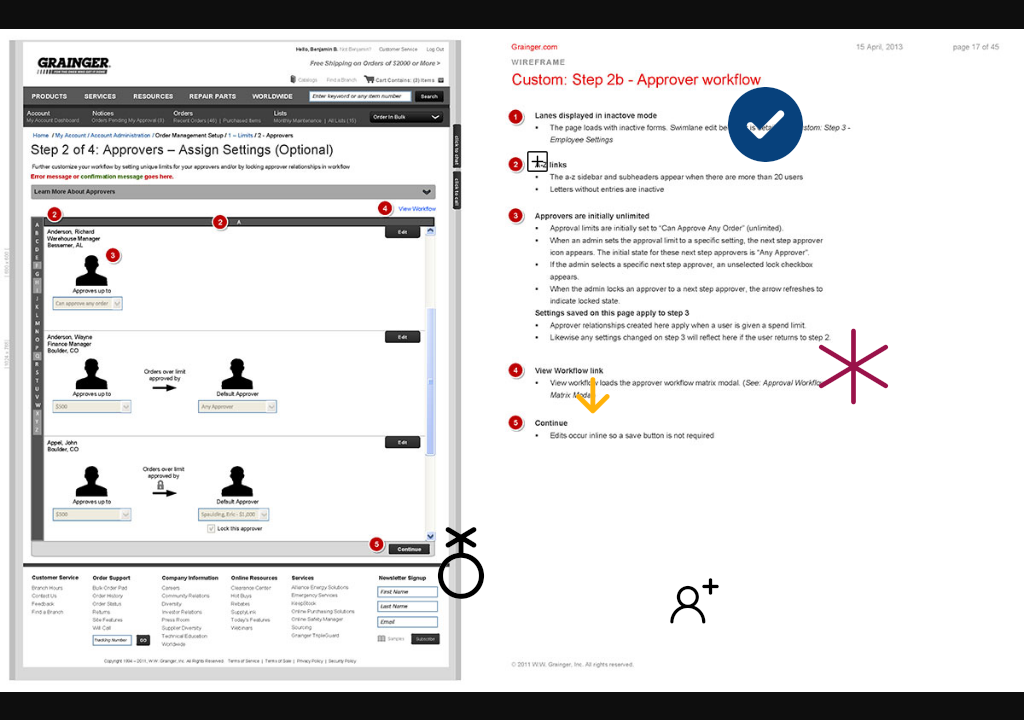 The width and height of the screenshot is (1024, 720). Describe the element at coordinates (537, 161) in the screenshot. I see `add new file or content to a diff` at that location.